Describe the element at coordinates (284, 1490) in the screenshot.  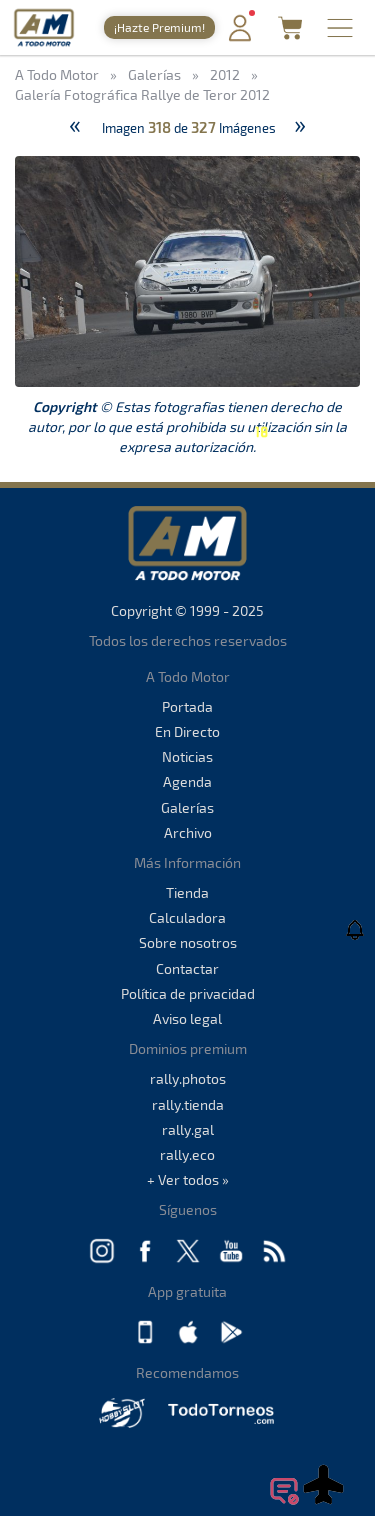
I see `cancel or block a message` at that location.